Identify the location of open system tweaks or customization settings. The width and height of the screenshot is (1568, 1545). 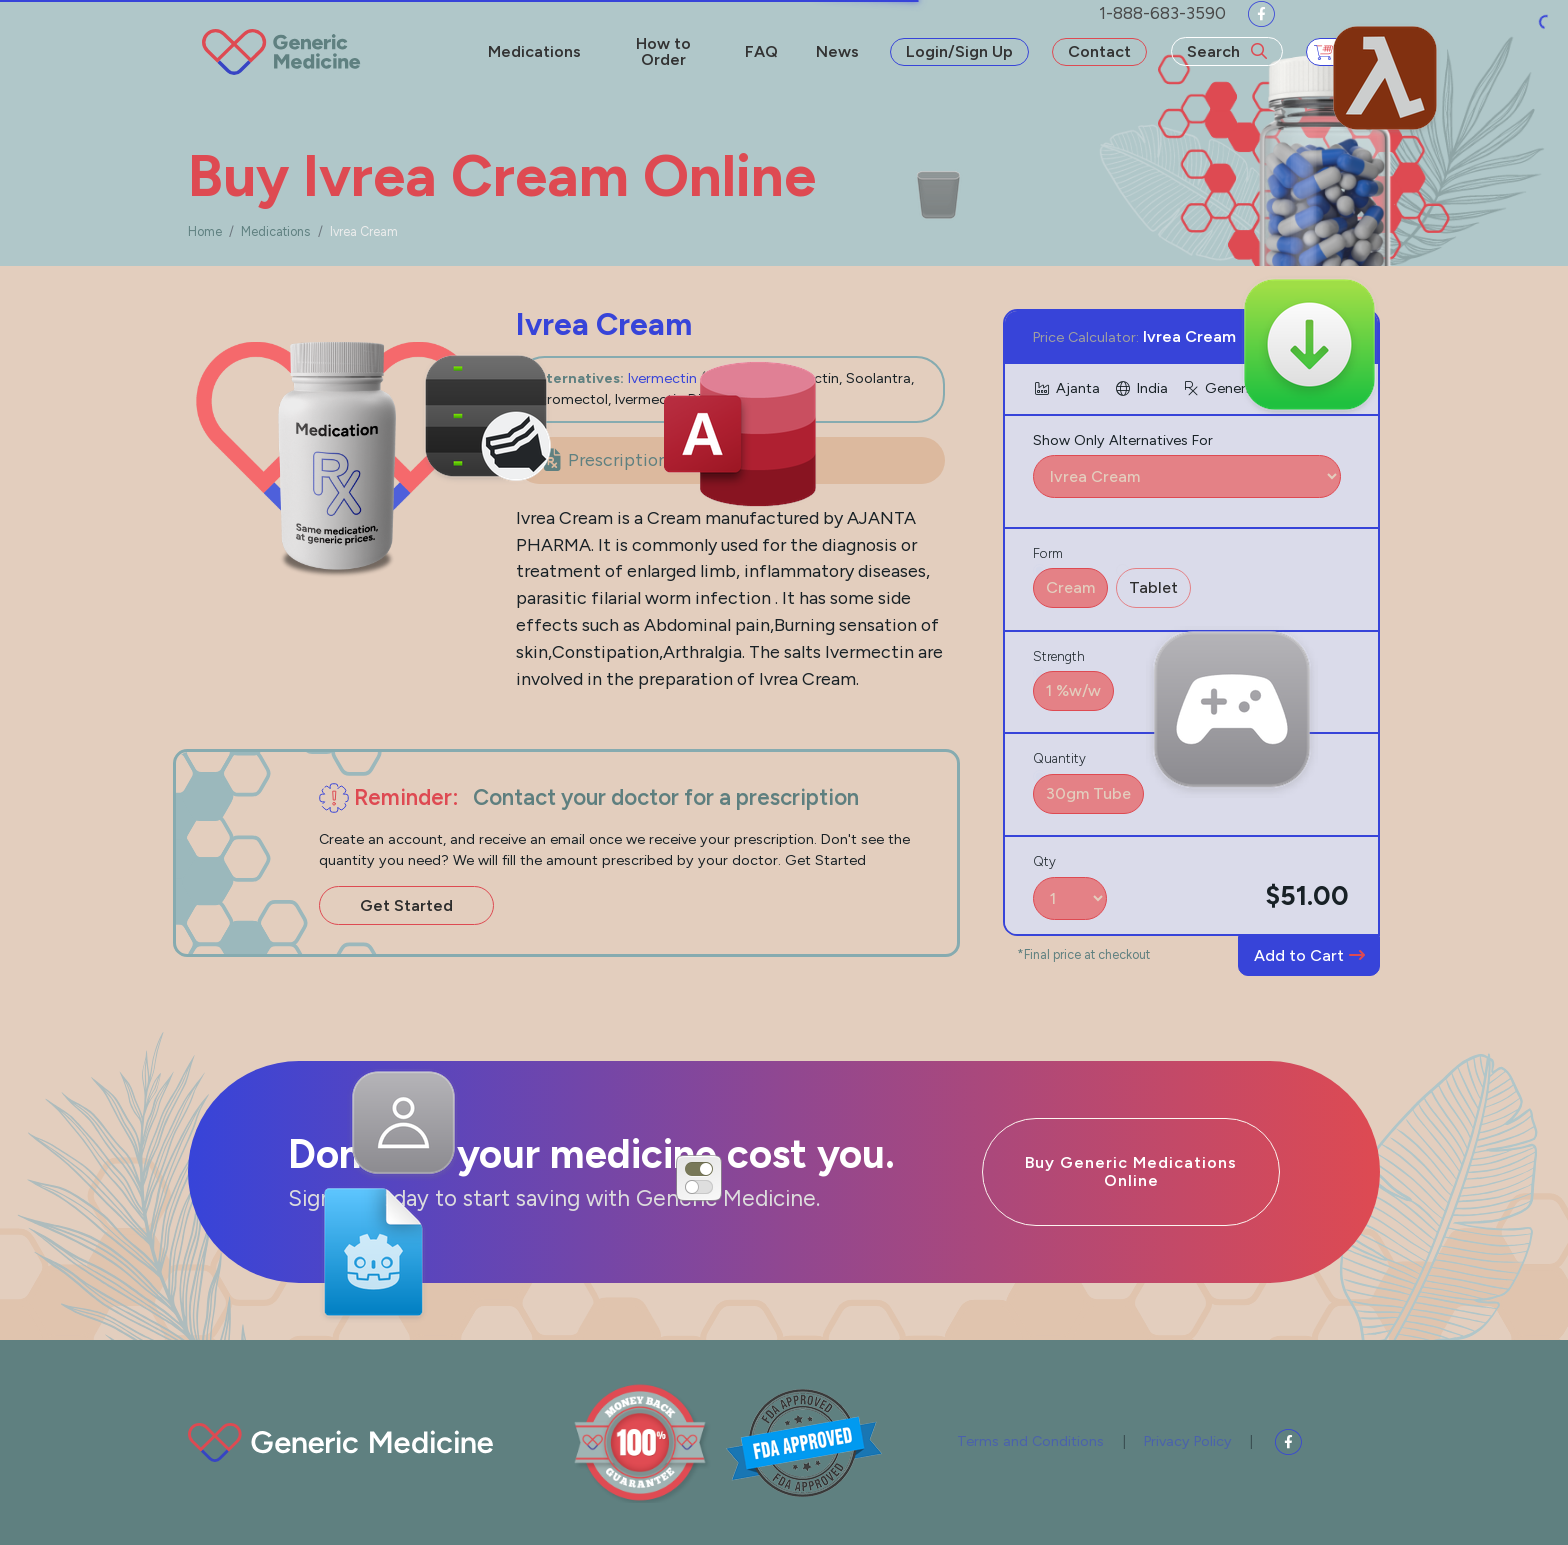
(699, 1178).